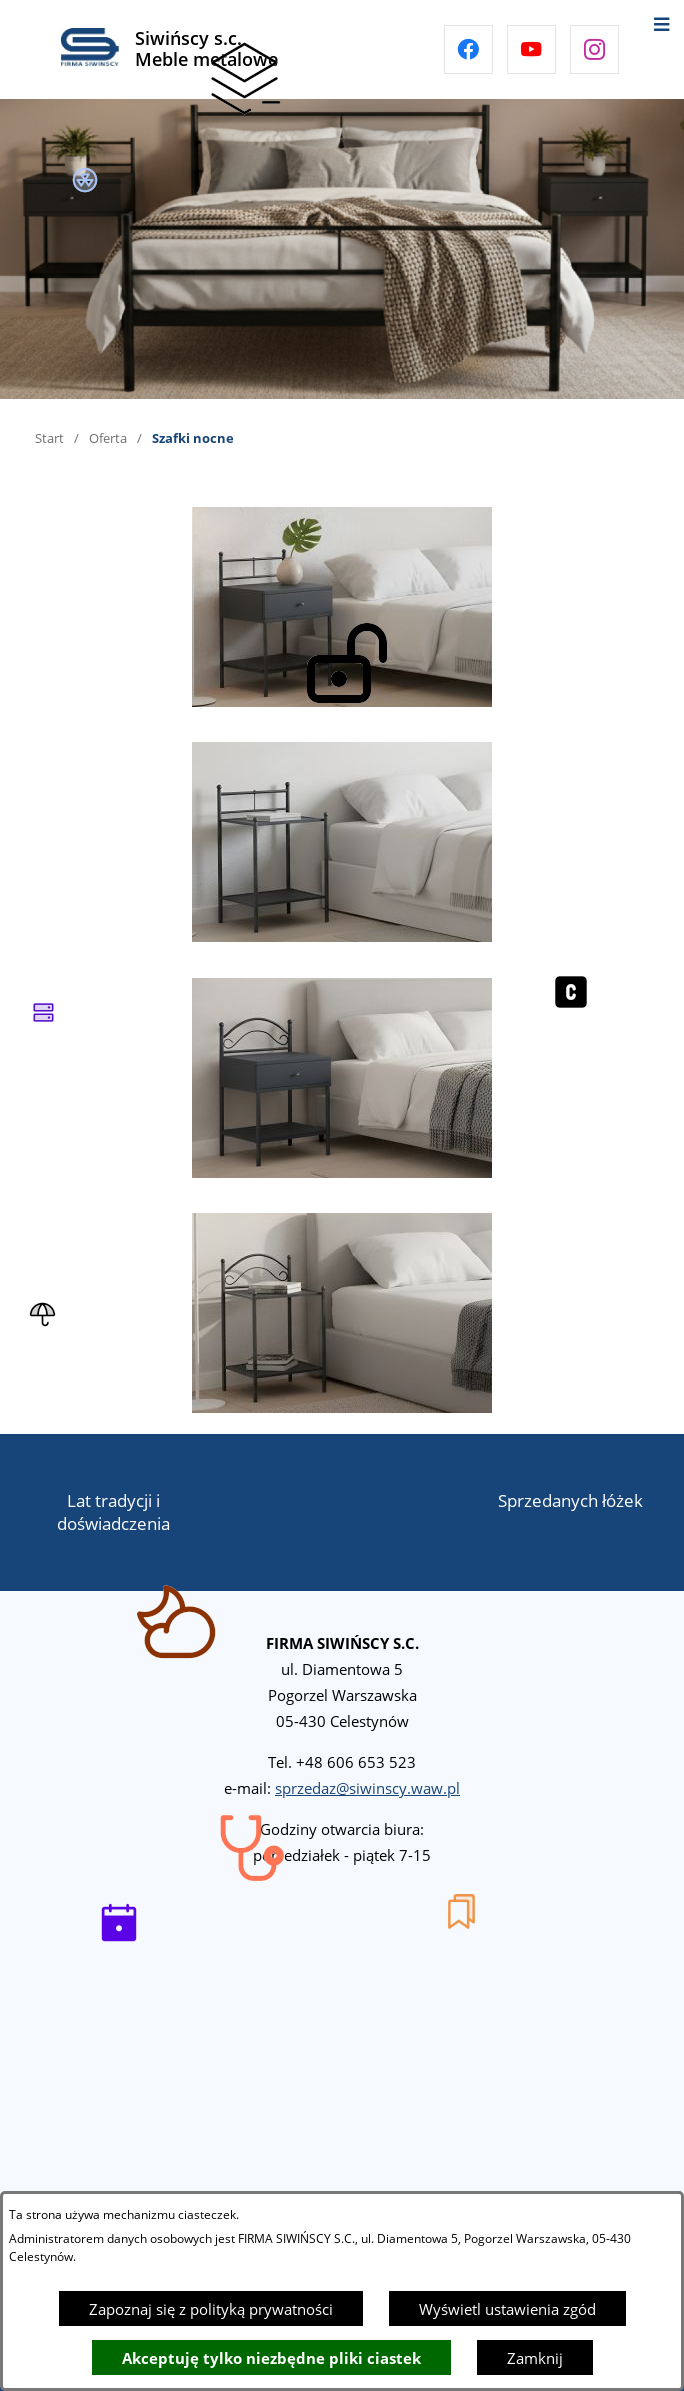 The width and height of the screenshot is (684, 2391). I want to click on fallout shelter location indicator, so click(85, 180).